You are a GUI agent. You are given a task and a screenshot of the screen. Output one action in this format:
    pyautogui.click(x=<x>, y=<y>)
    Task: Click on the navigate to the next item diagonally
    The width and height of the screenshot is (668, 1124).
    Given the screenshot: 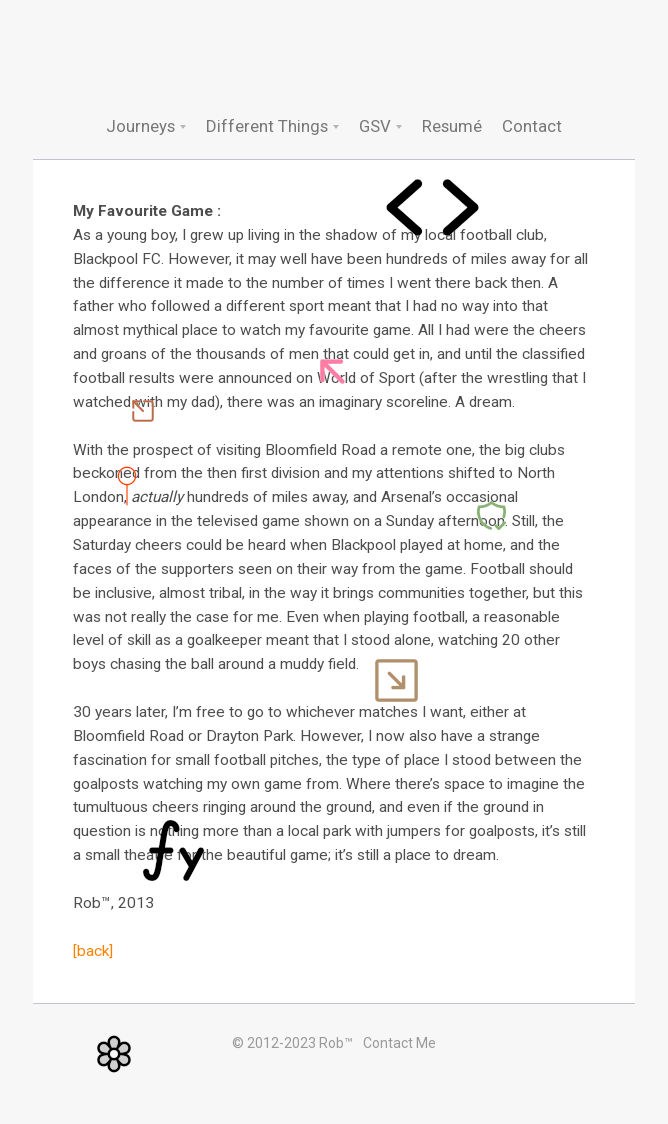 What is the action you would take?
    pyautogui.click(x=396, y=680)
    